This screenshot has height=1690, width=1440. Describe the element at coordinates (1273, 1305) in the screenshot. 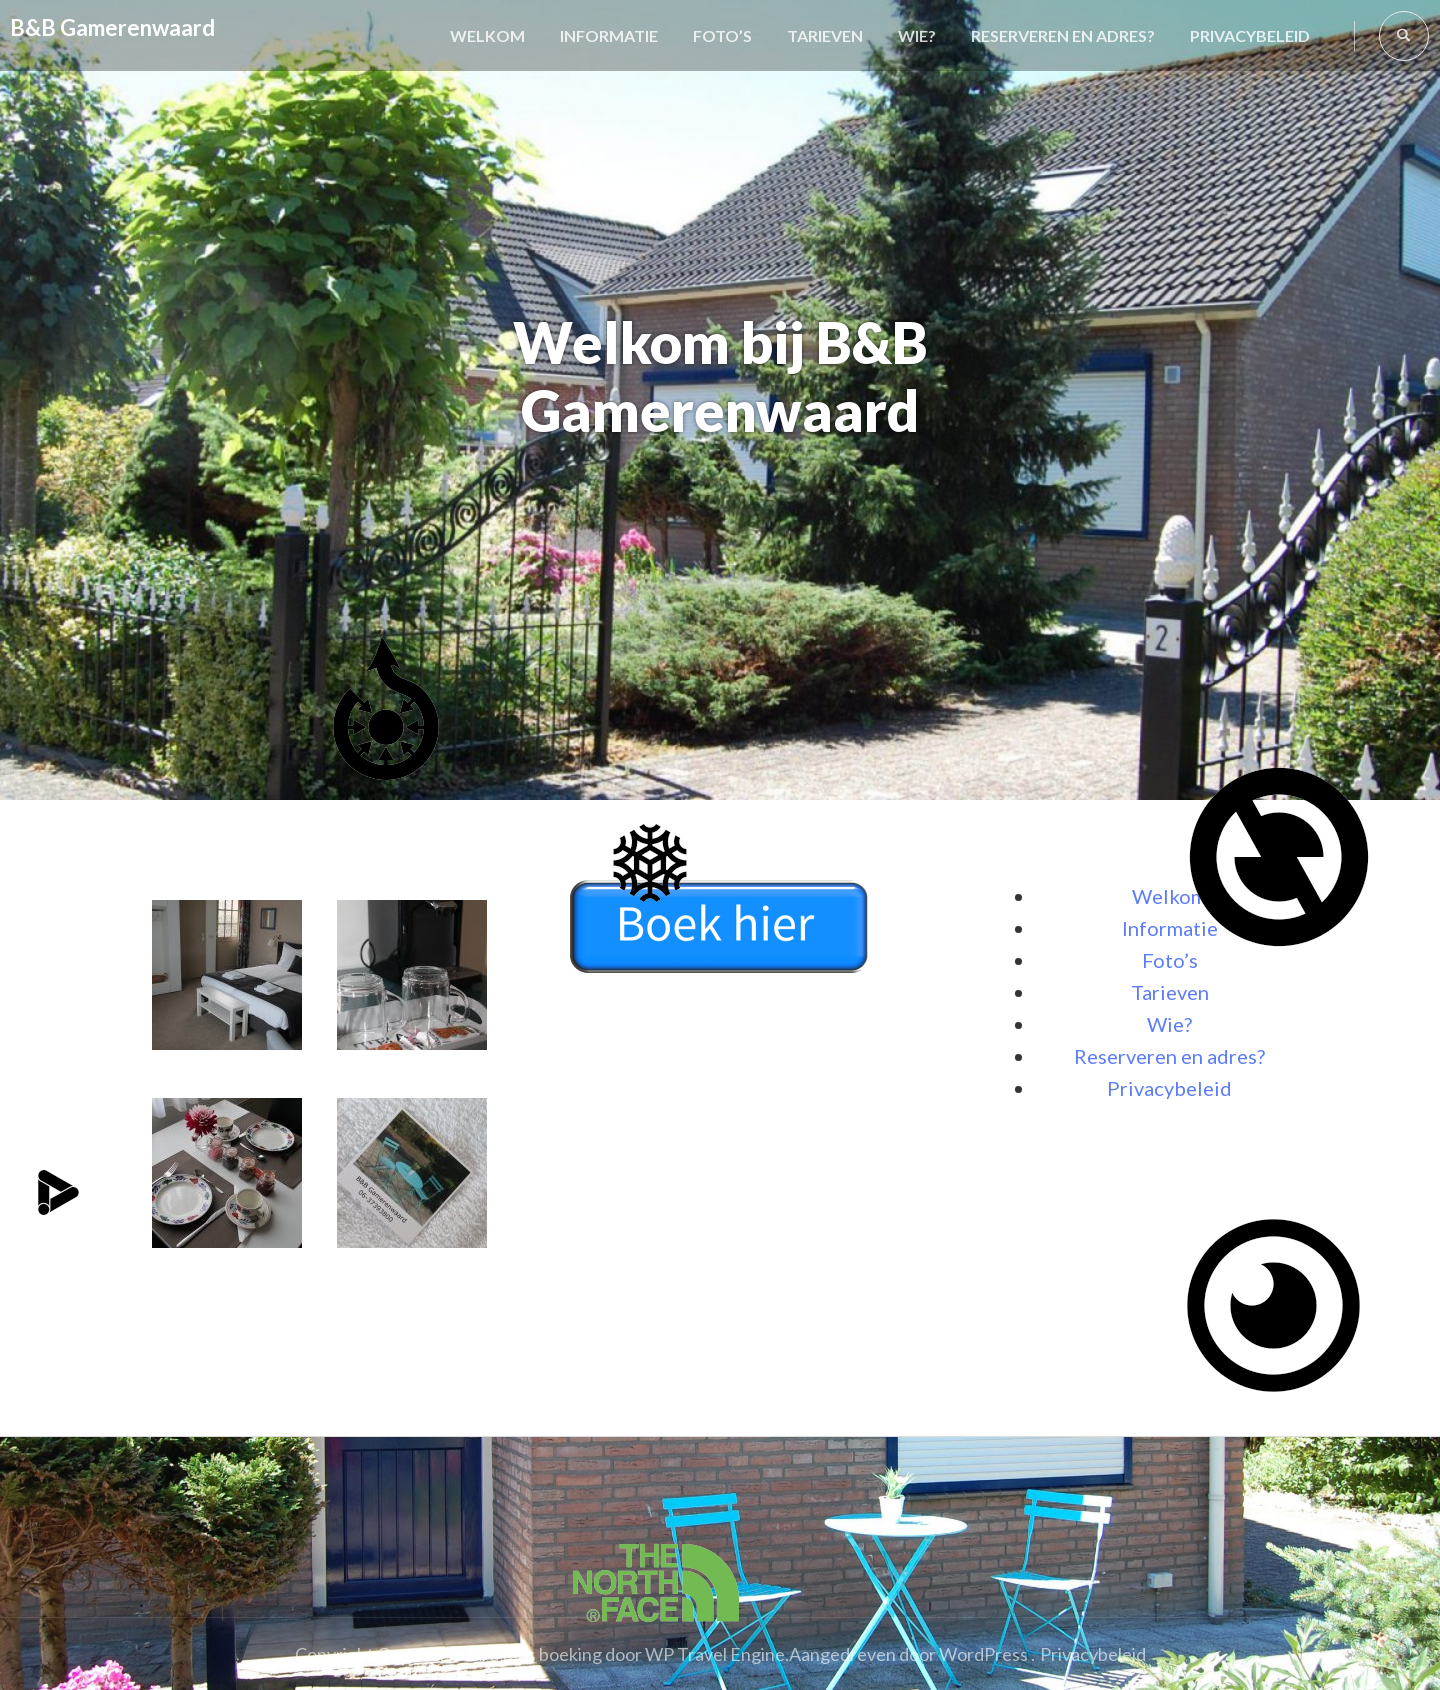

I see `view or preview content` at that location.